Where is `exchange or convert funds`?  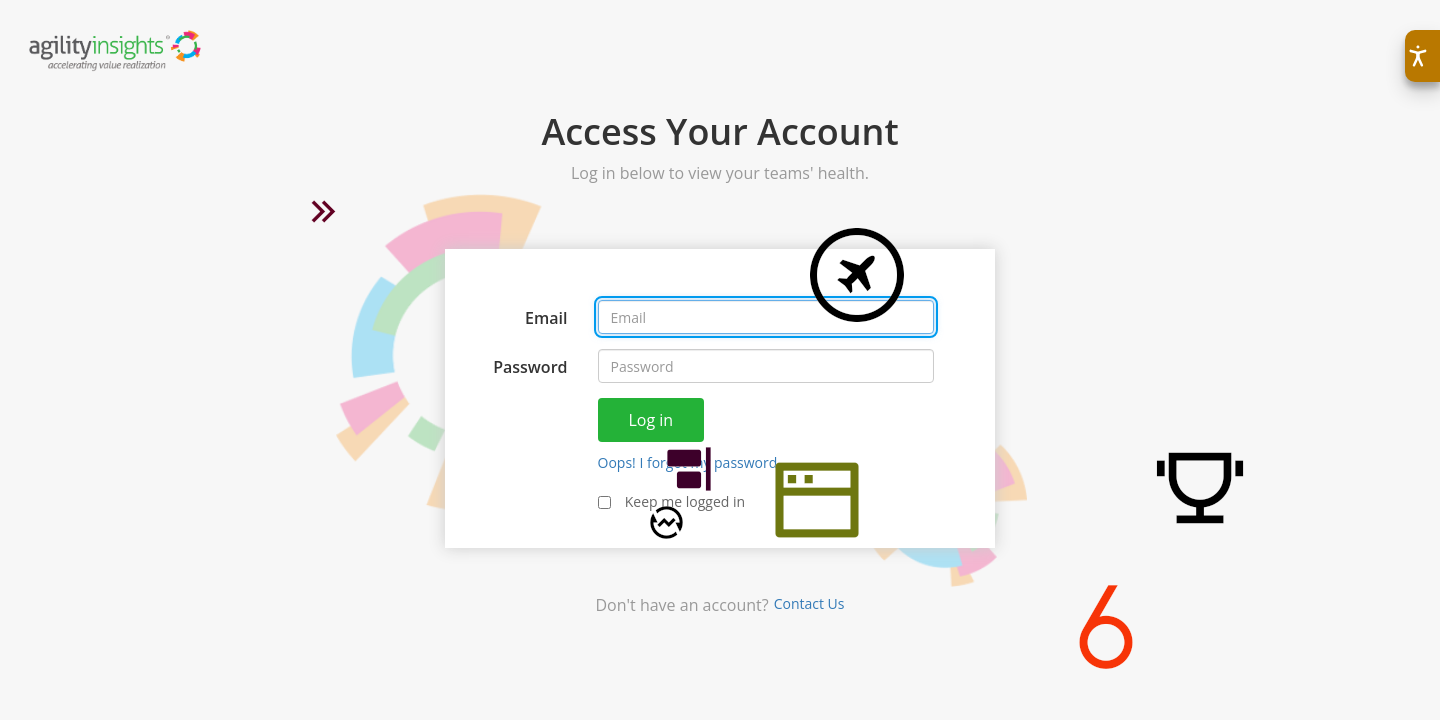 exchange or convert funds is located at coordinates (666, 522).